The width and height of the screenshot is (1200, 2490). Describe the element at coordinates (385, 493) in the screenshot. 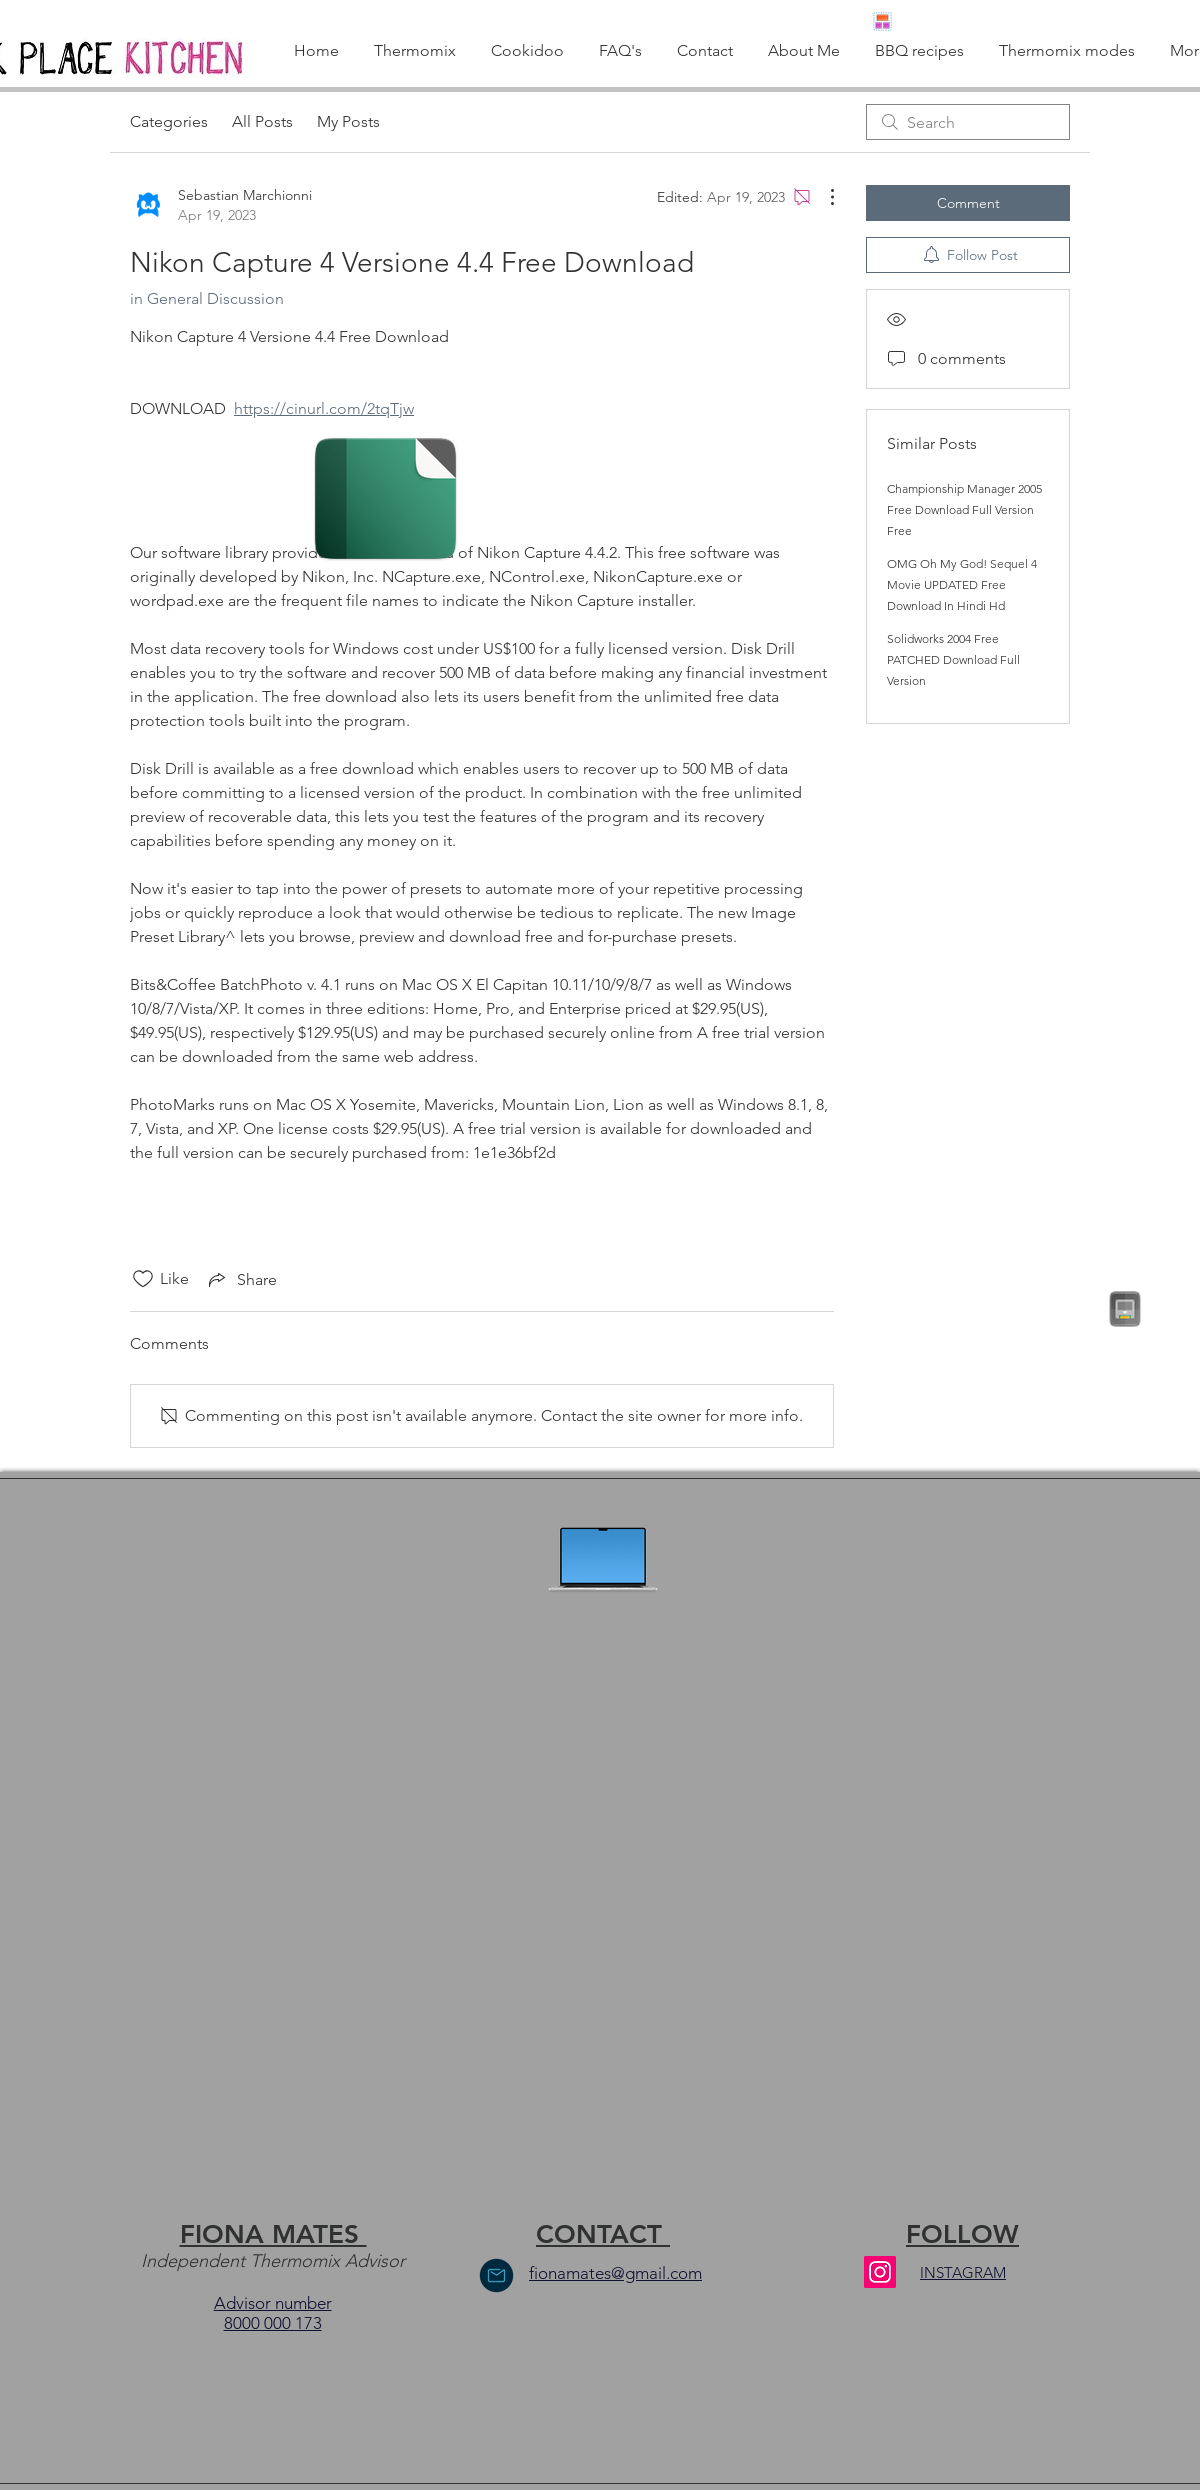

I see `change your desktop wallpaper` at that location.